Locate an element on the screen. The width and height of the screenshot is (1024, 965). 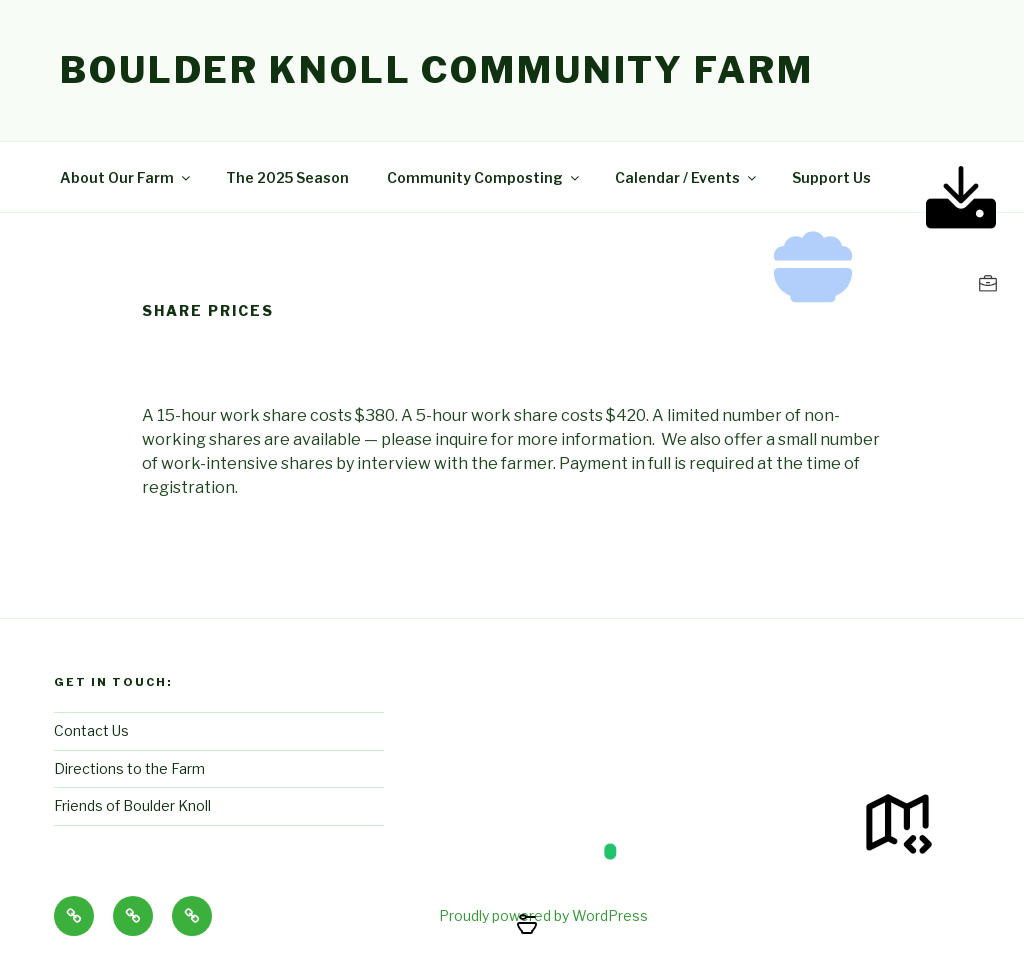
view food or meal options is located at coordinates (813, 268).